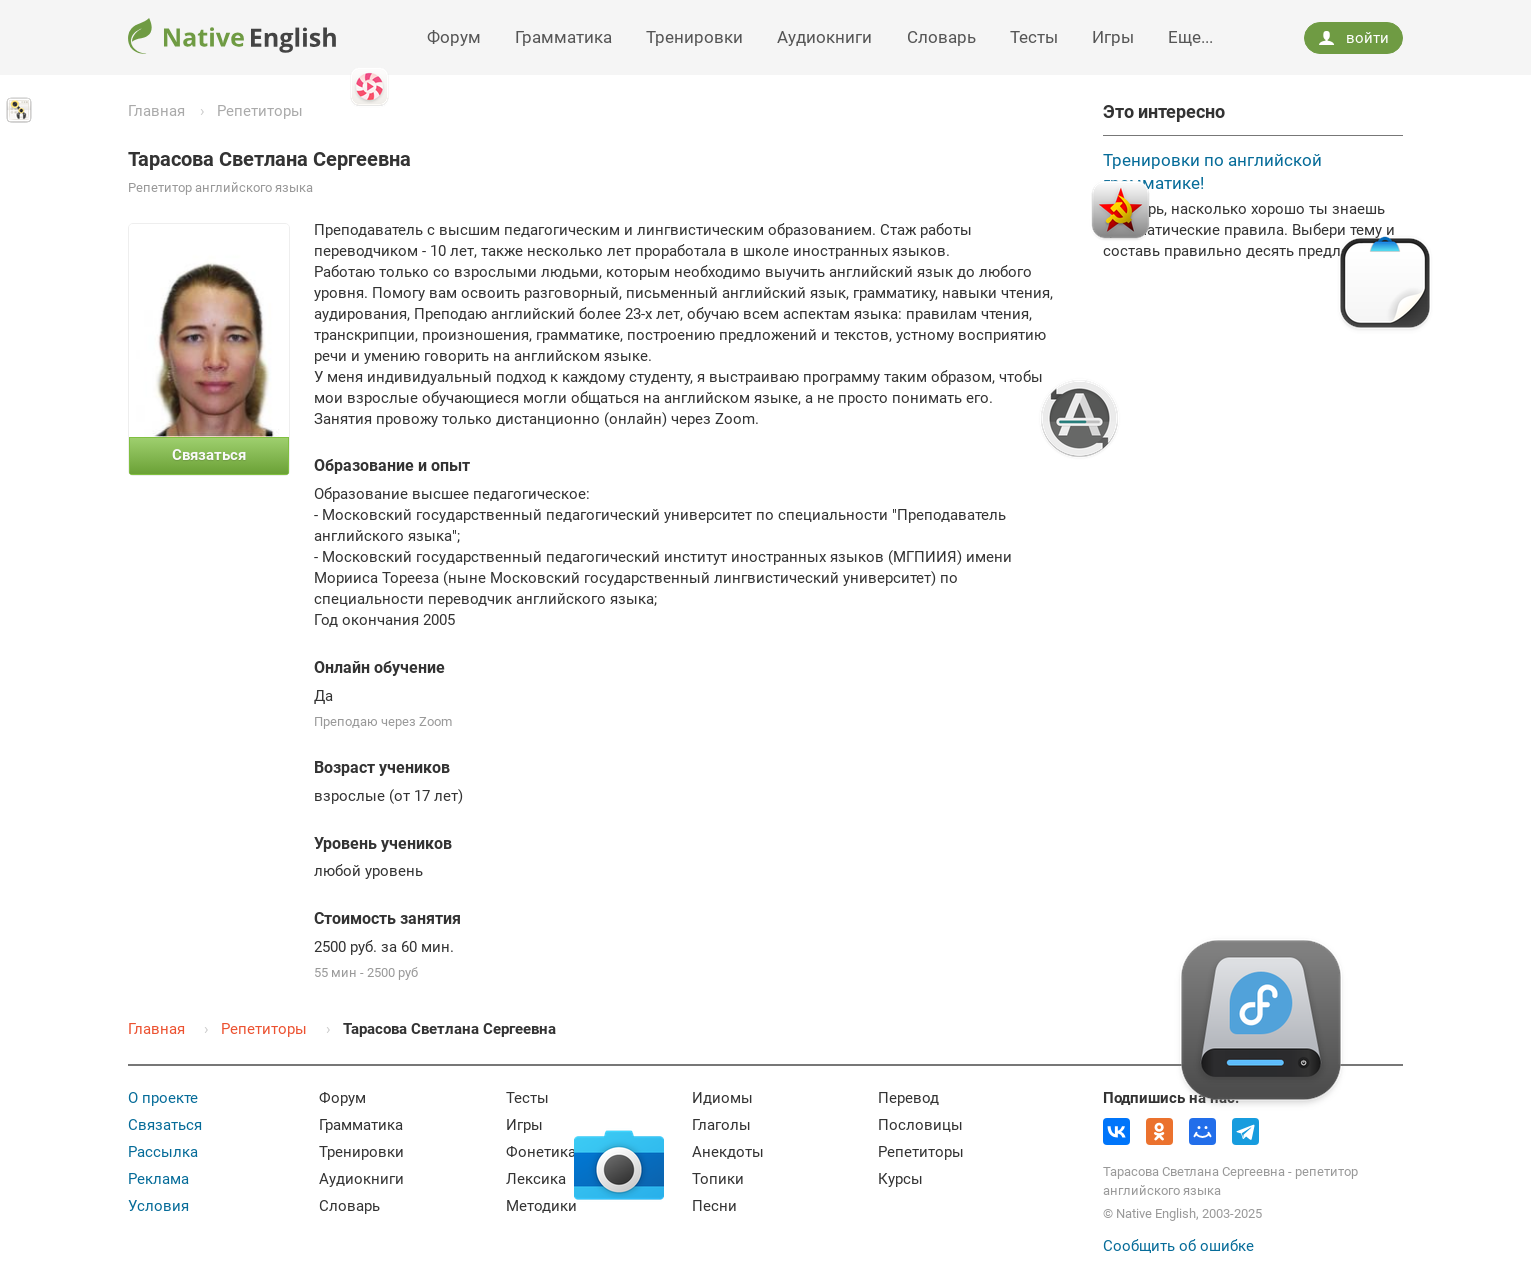  I want to click on open the camera app, so click(619, 1166).